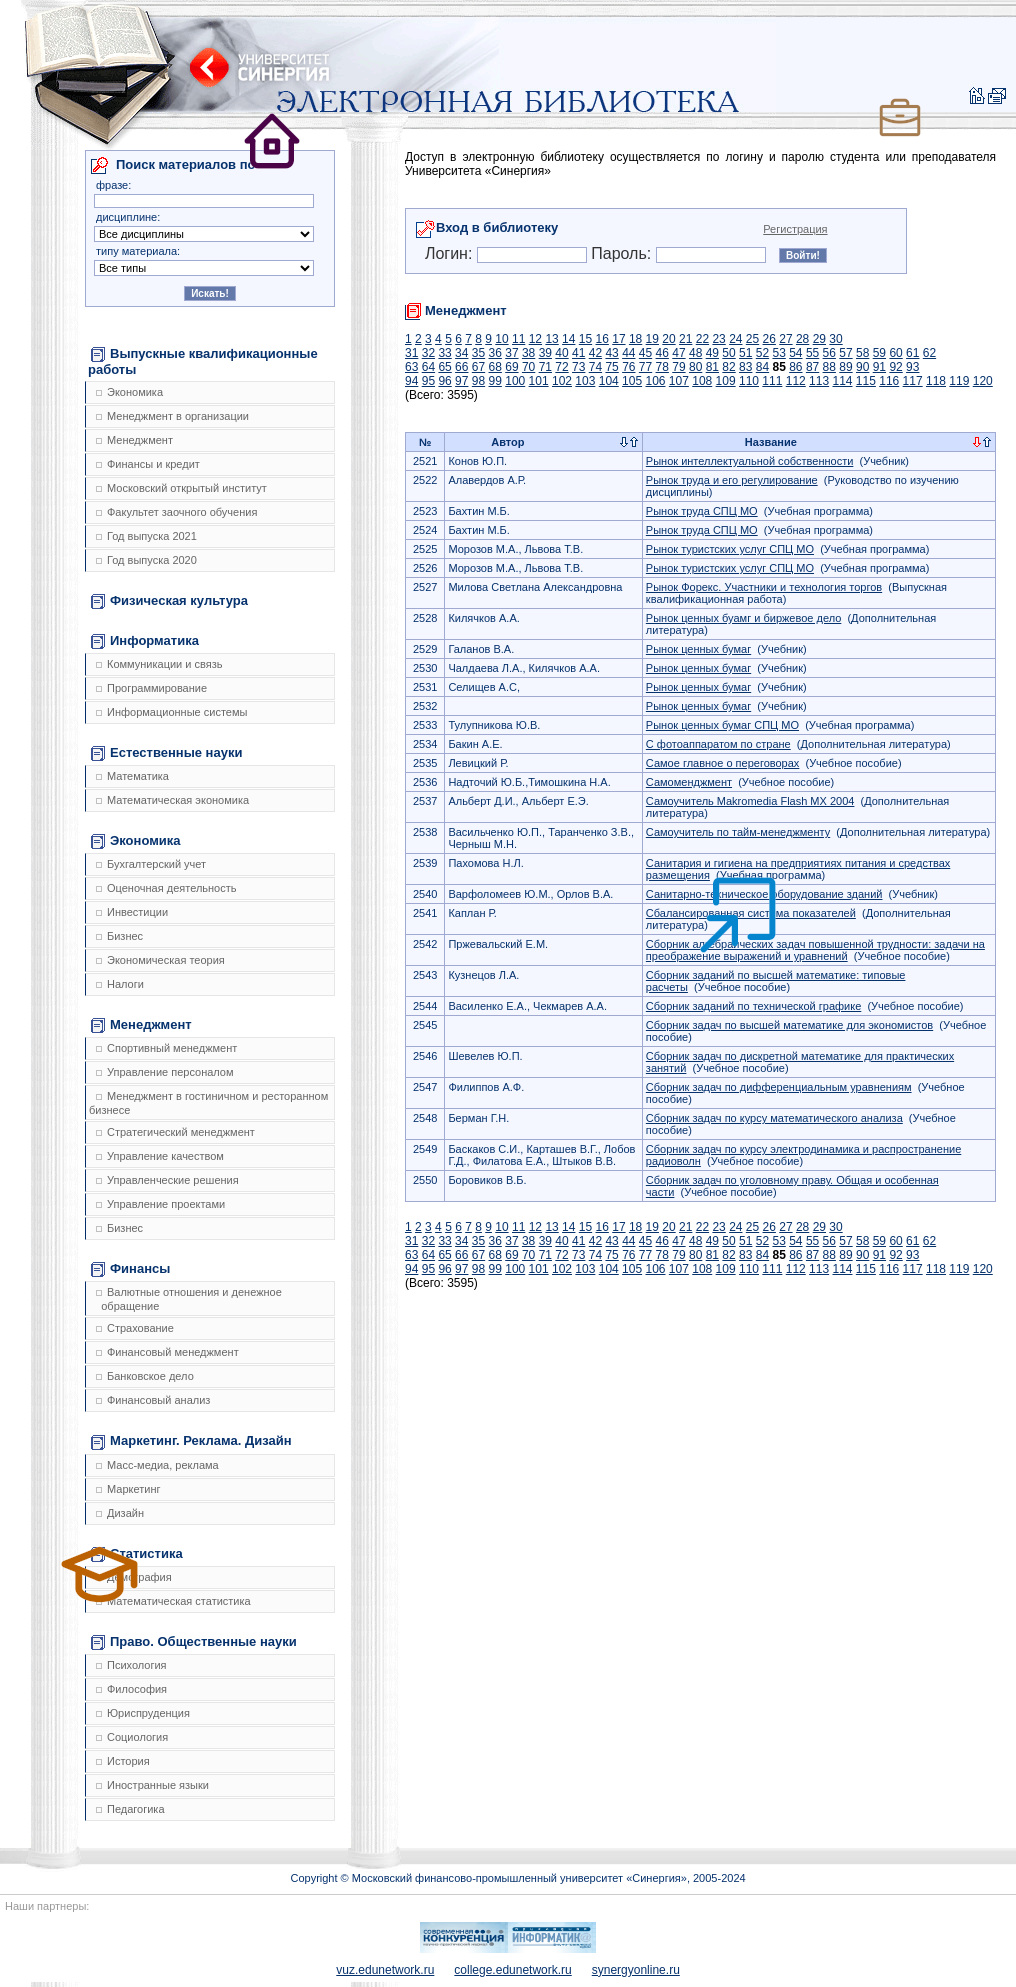 The height and width of the screenshot is (1987, 1016). What do you see at coordinates (738, 915) in the screenshot?
I see `open content in a new window` at bounding box center [738, 915].